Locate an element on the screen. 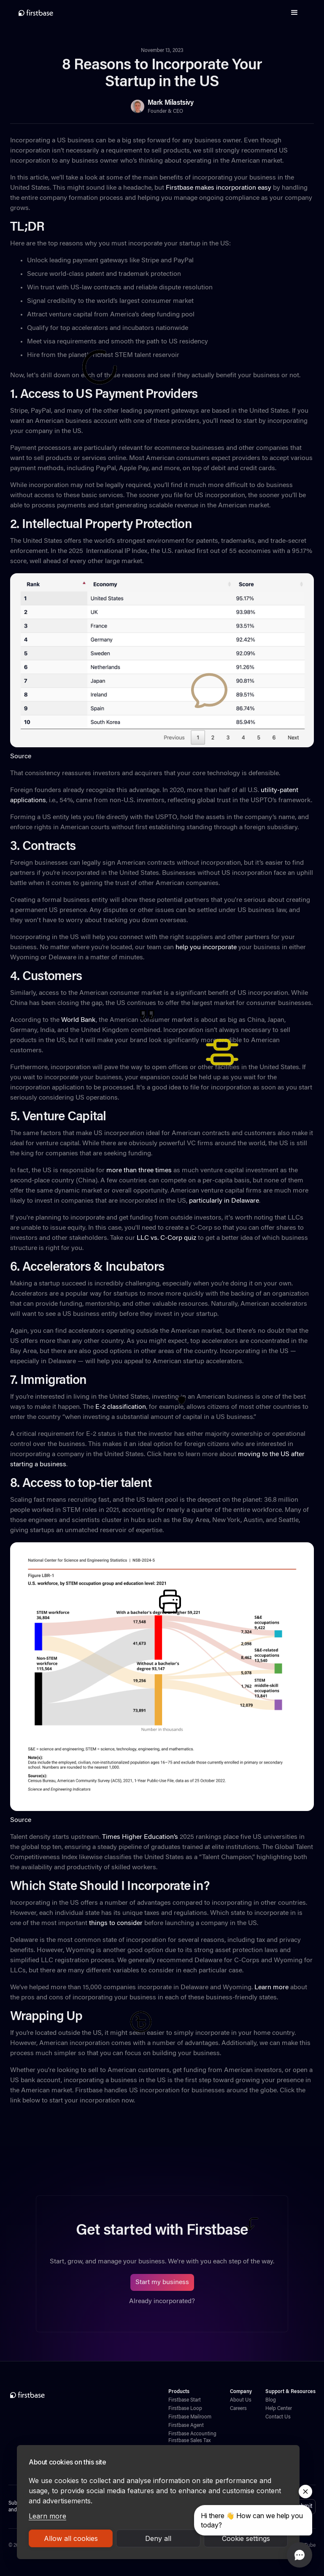 This screenshot has width=324, height=2576. indicates security or protection status is located at coordinates (181, 1400).